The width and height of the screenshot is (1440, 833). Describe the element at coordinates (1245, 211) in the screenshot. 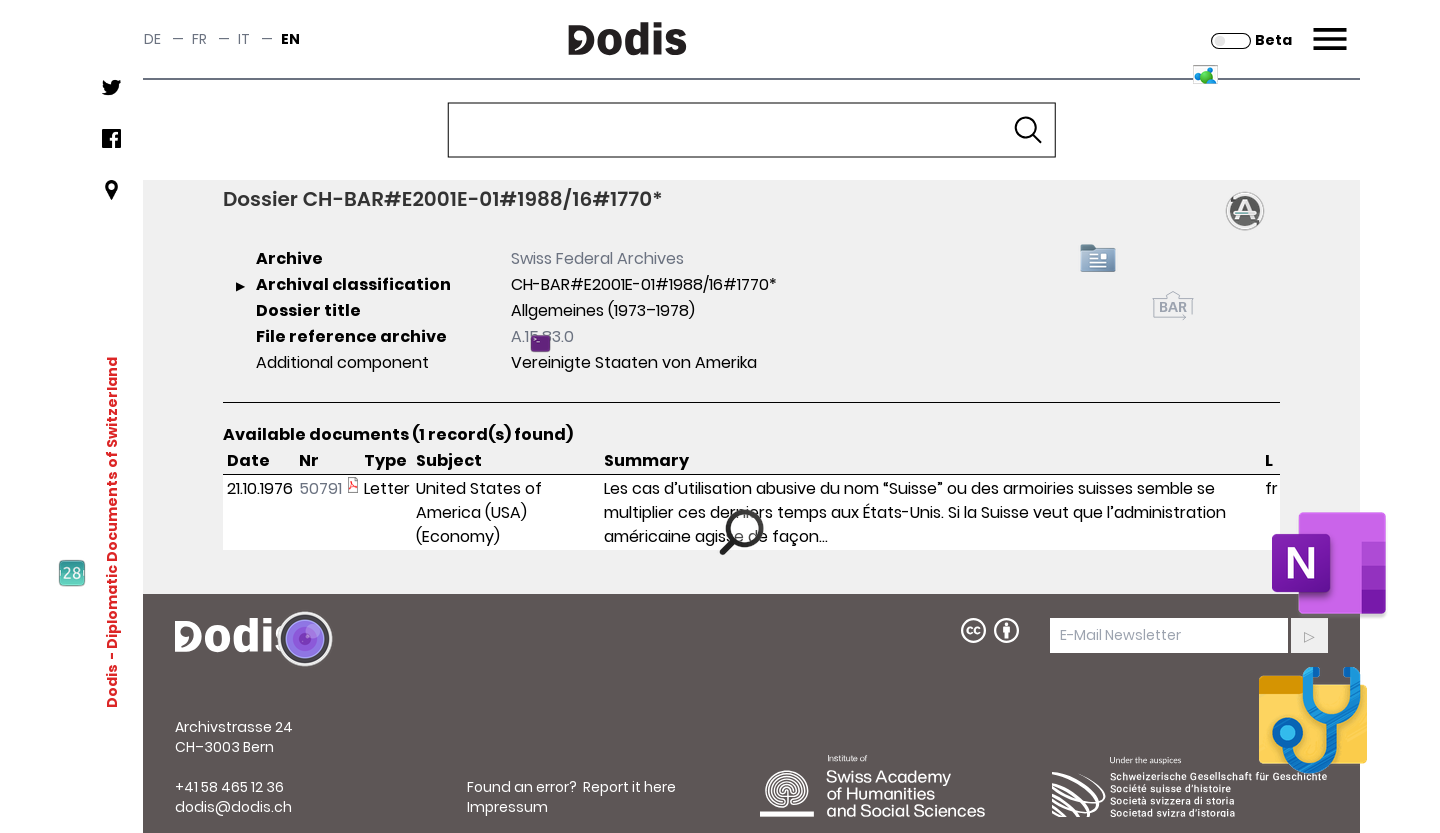

I see `open the software update manager` at that location.